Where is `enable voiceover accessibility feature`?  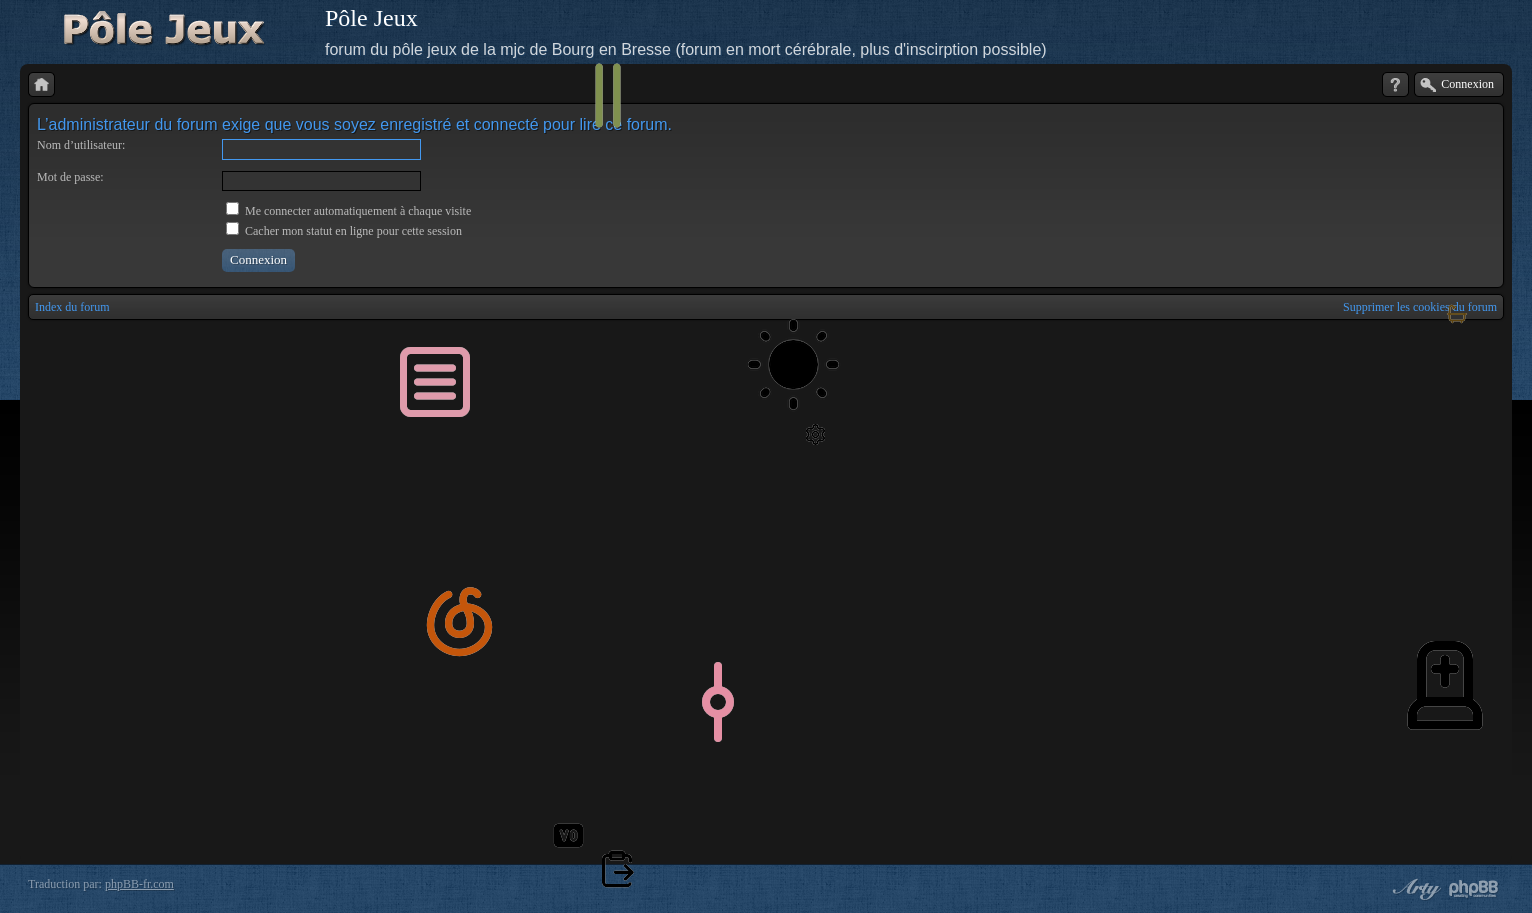
enable voiceover accessibility feature is located at coordinates (568, 835).